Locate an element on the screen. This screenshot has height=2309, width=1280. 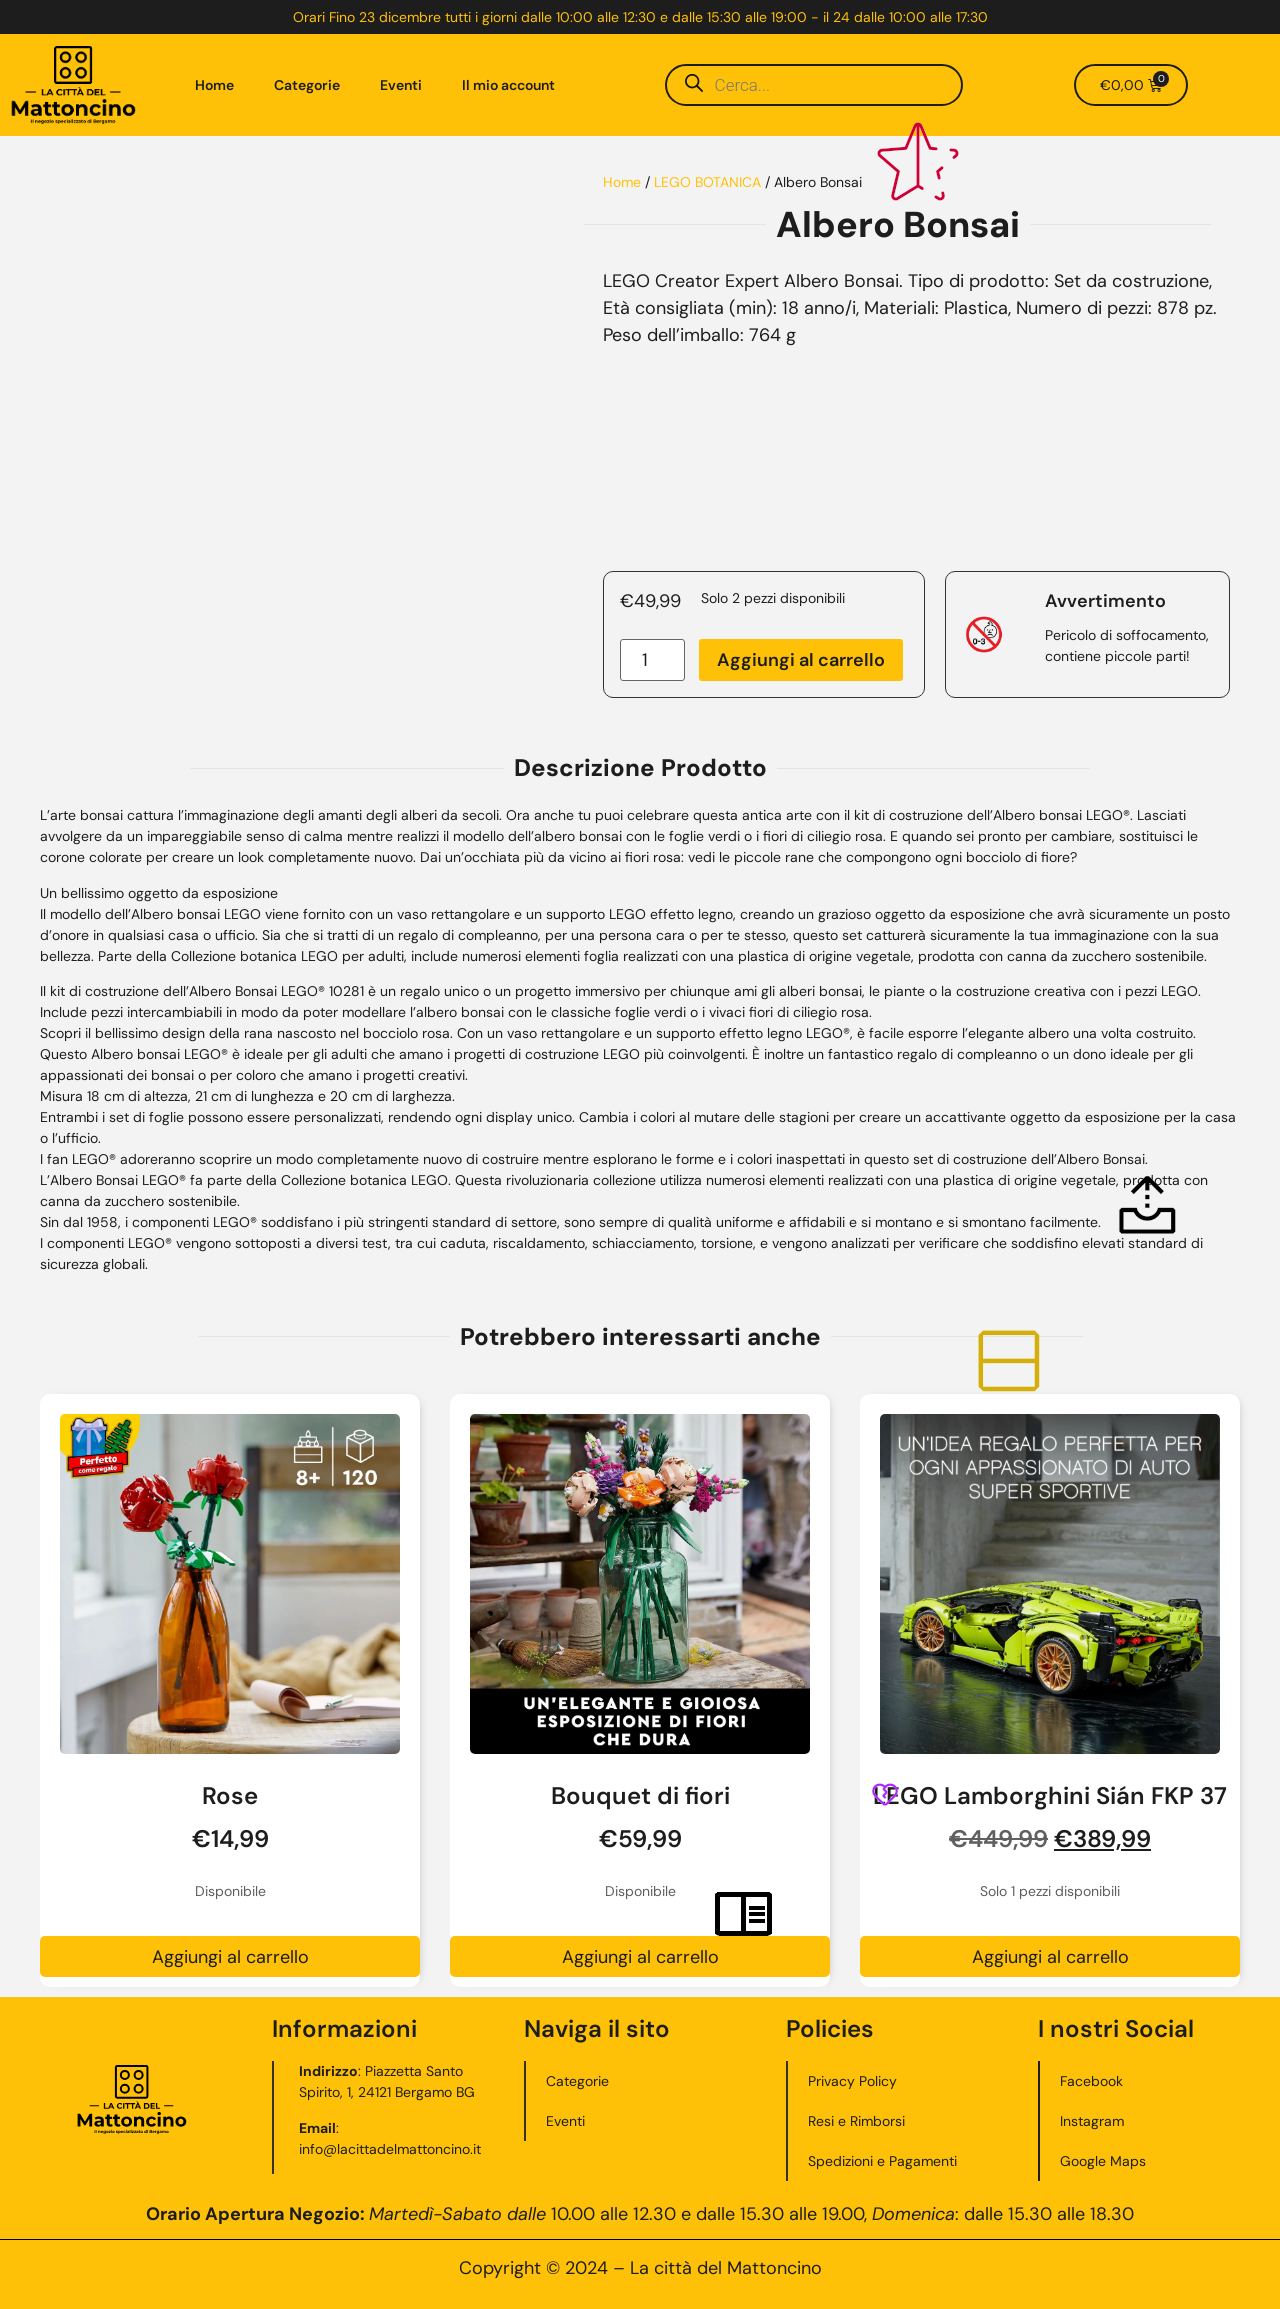
switch to reader mode for distraction-free reading is located at coordinates (743, 1912).